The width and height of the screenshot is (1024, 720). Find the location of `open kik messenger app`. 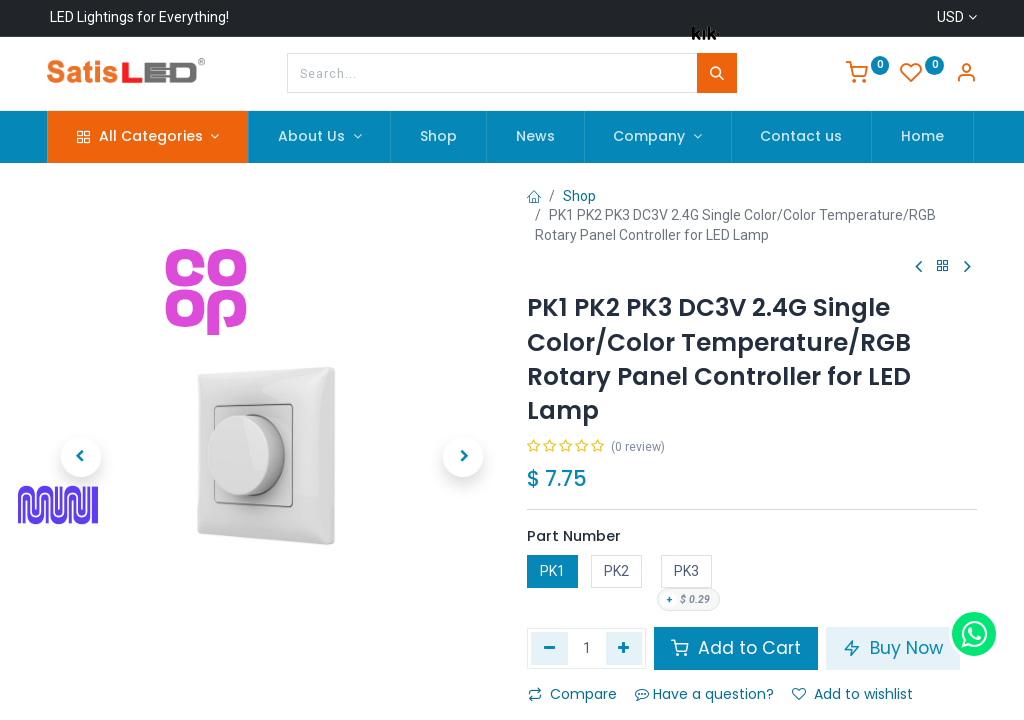

open kik messenger app is located at coordinates (706, 33).